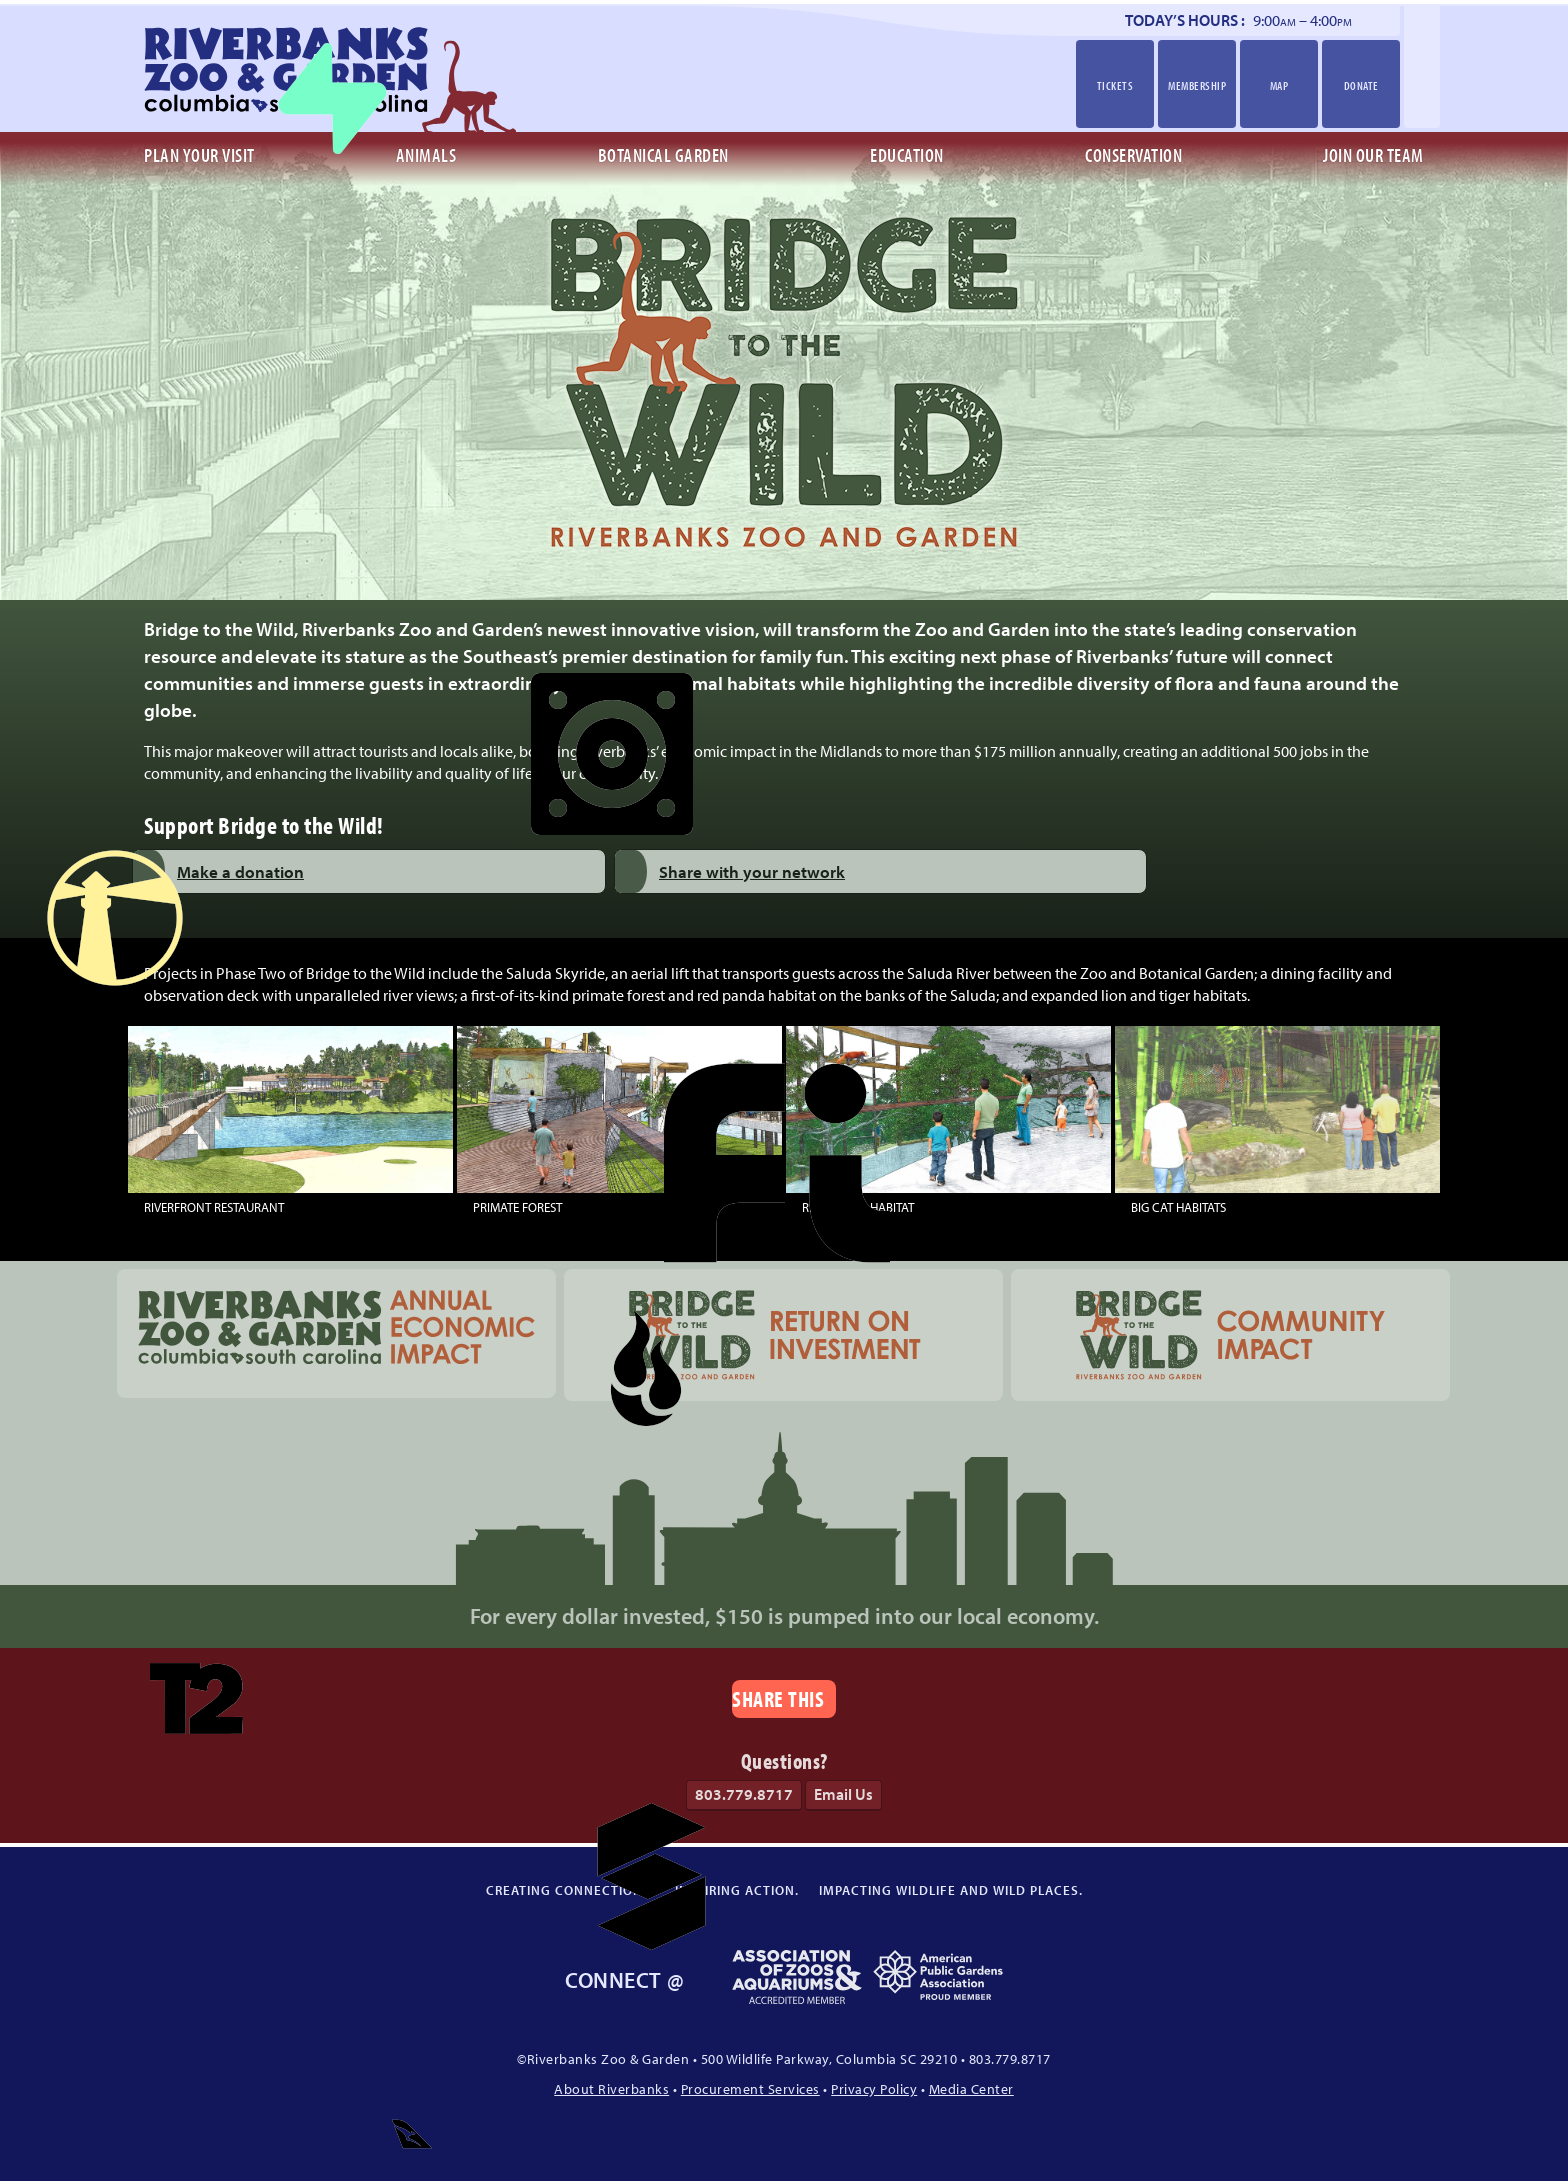  Describe the element at coordinates (777, 1163) in the screenshot. I see `fi bank app logo` at that location.